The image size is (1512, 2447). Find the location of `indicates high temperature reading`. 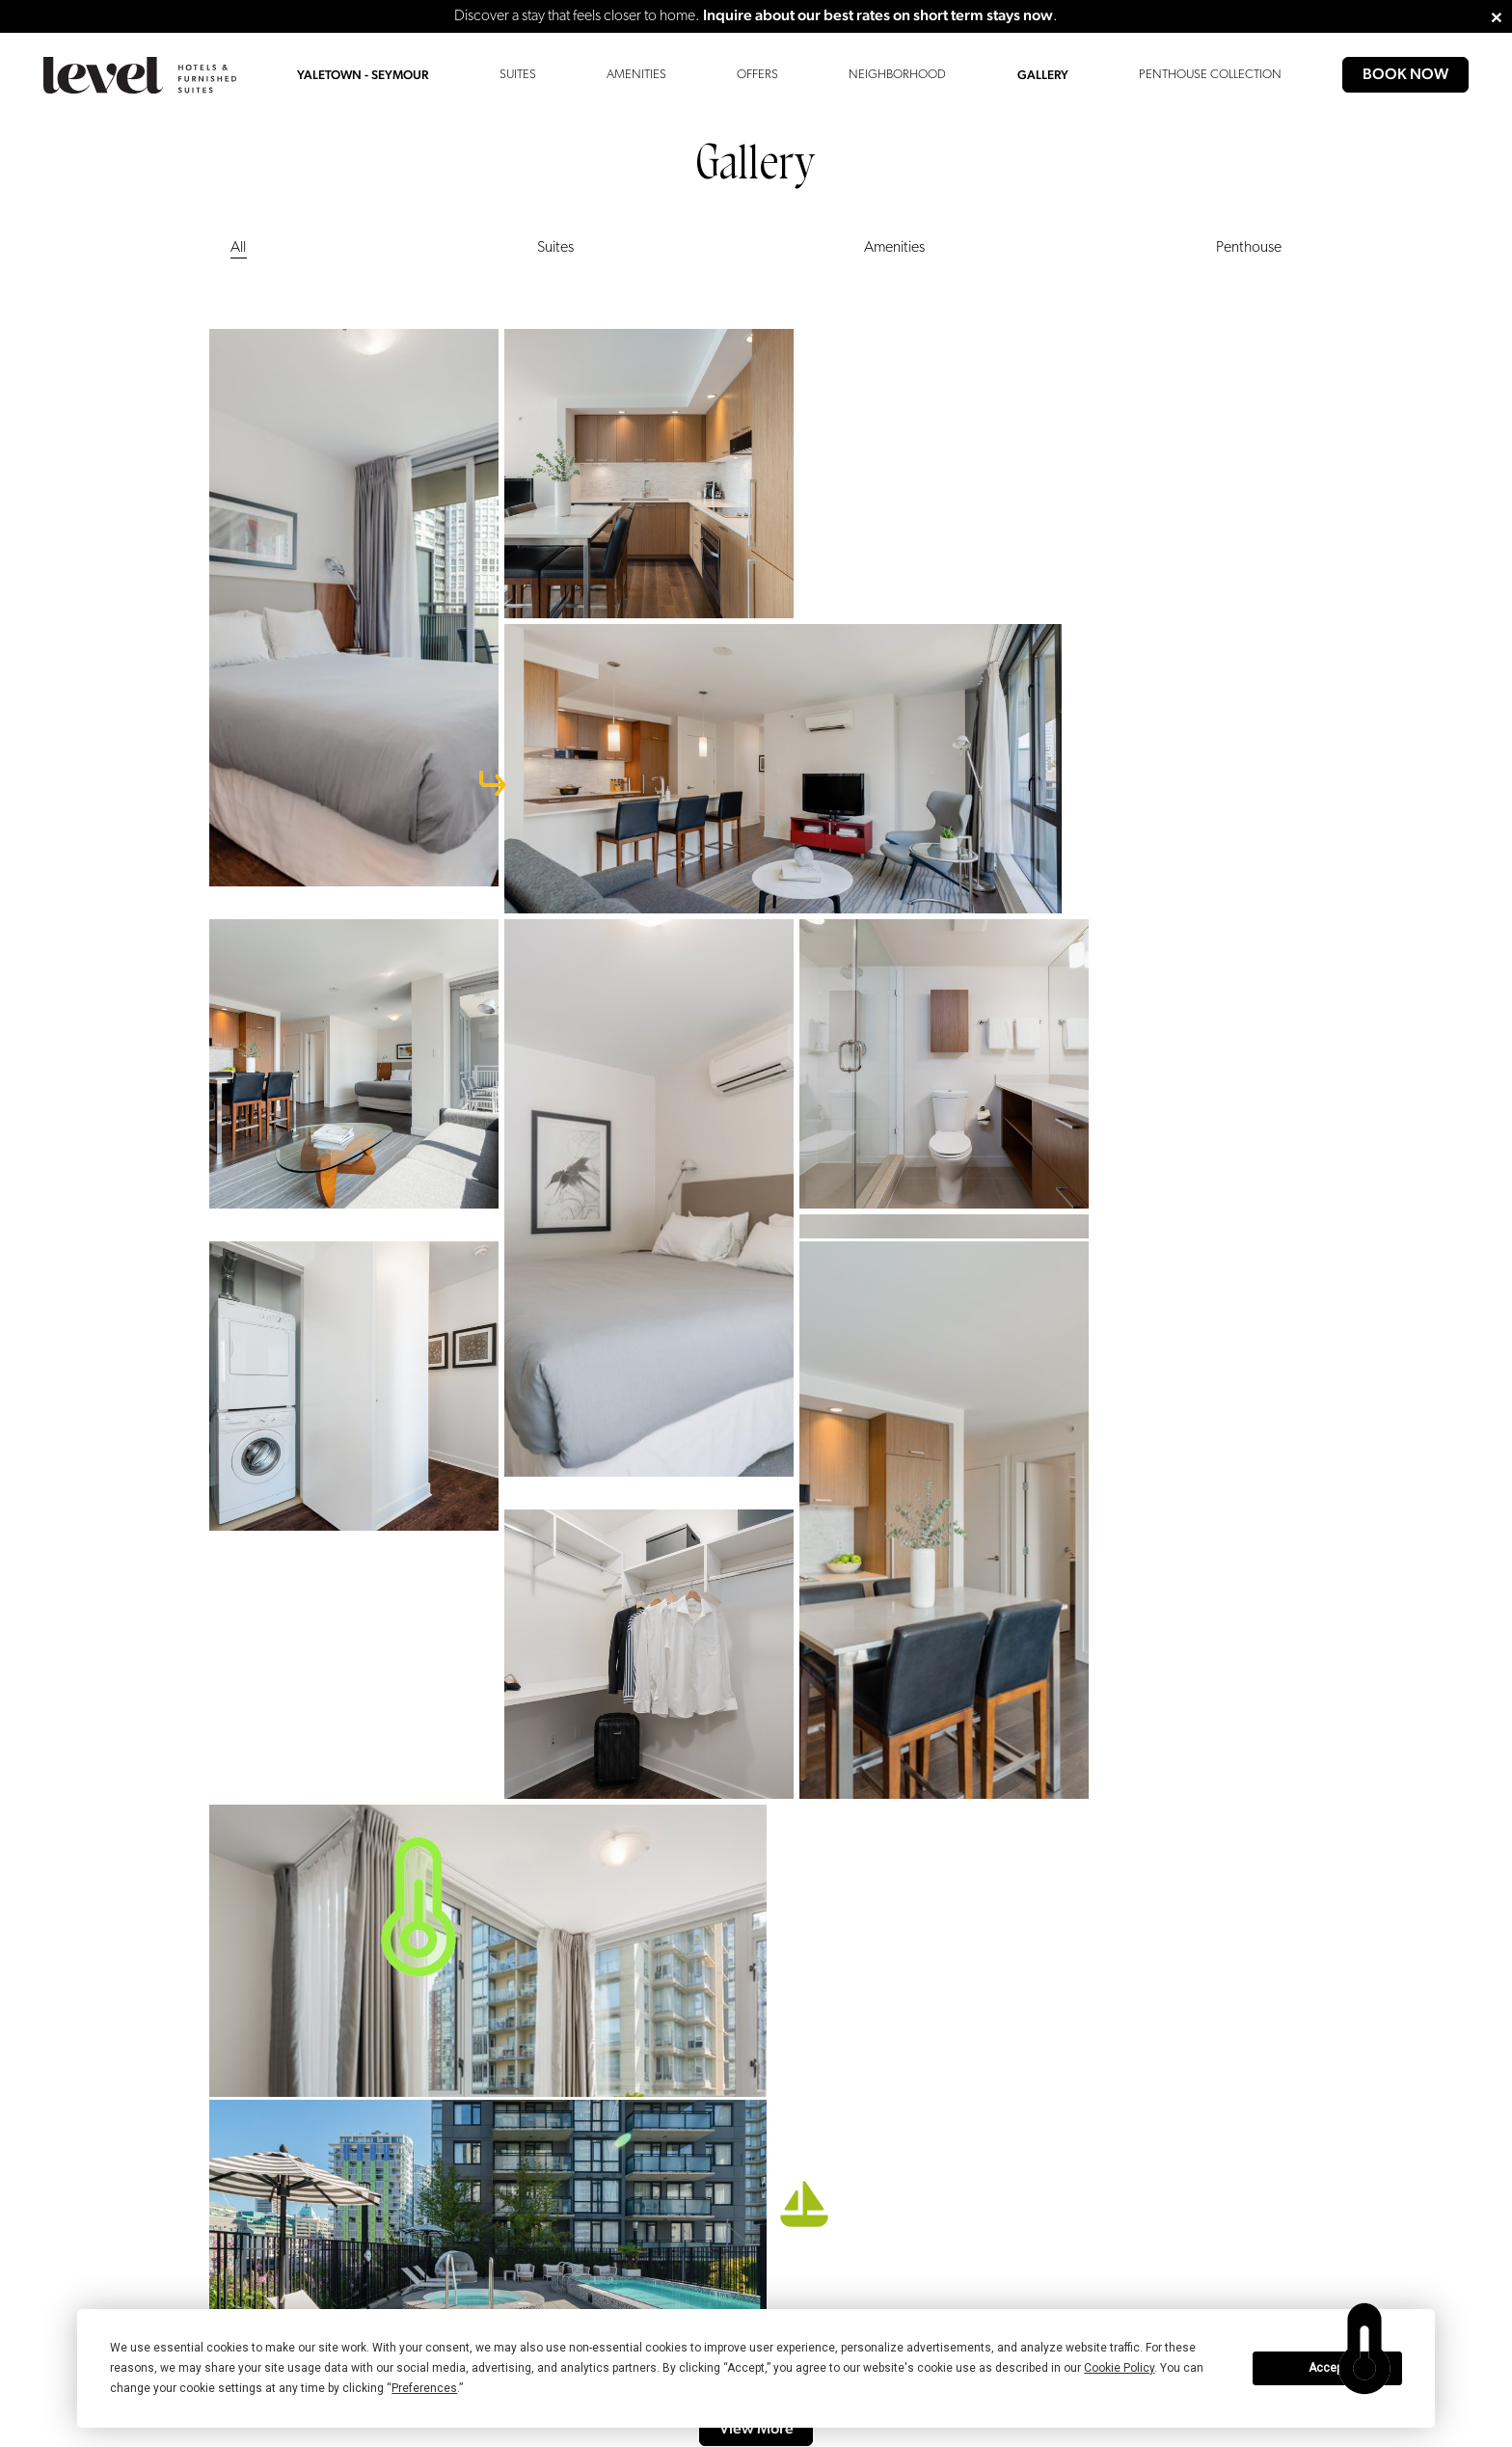

indicates high temperature reading is located at coordinates (1364, 2349).